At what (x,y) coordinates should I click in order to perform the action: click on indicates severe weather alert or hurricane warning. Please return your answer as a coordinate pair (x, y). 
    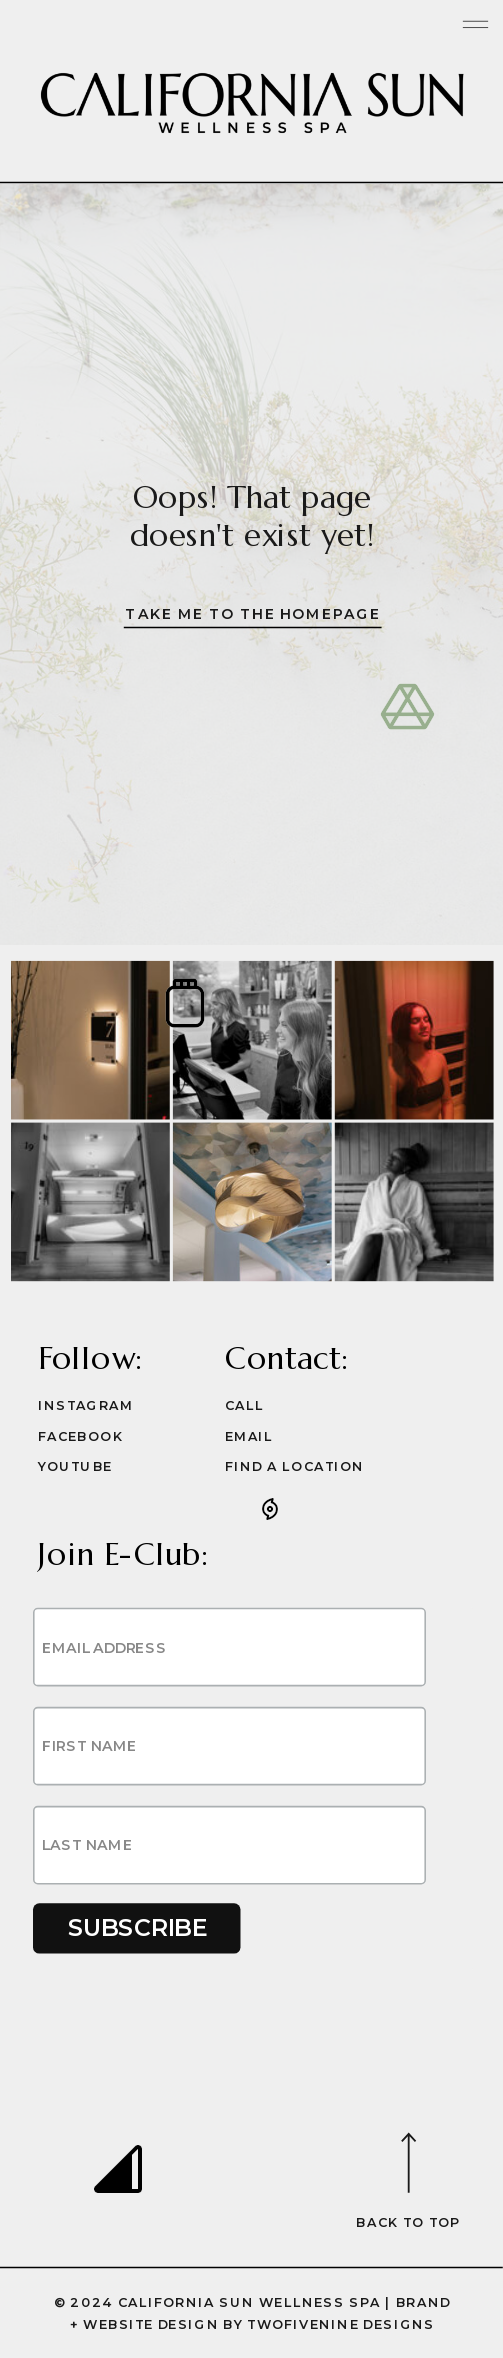
    Looking at the image, I should click on (270, 1509).